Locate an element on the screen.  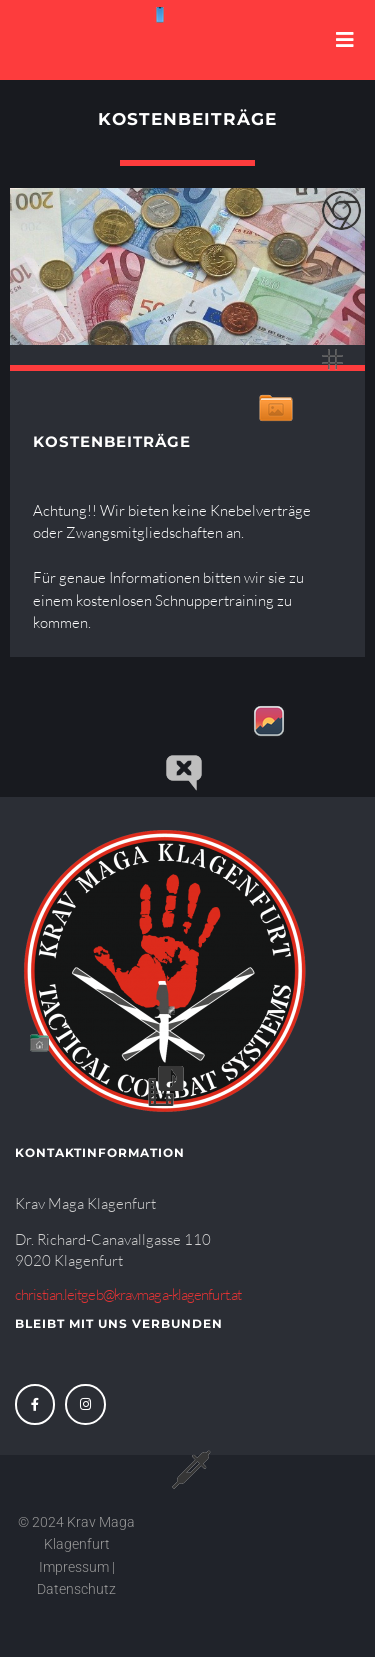
access multimedia applications is located at coordinates (166, 1086).